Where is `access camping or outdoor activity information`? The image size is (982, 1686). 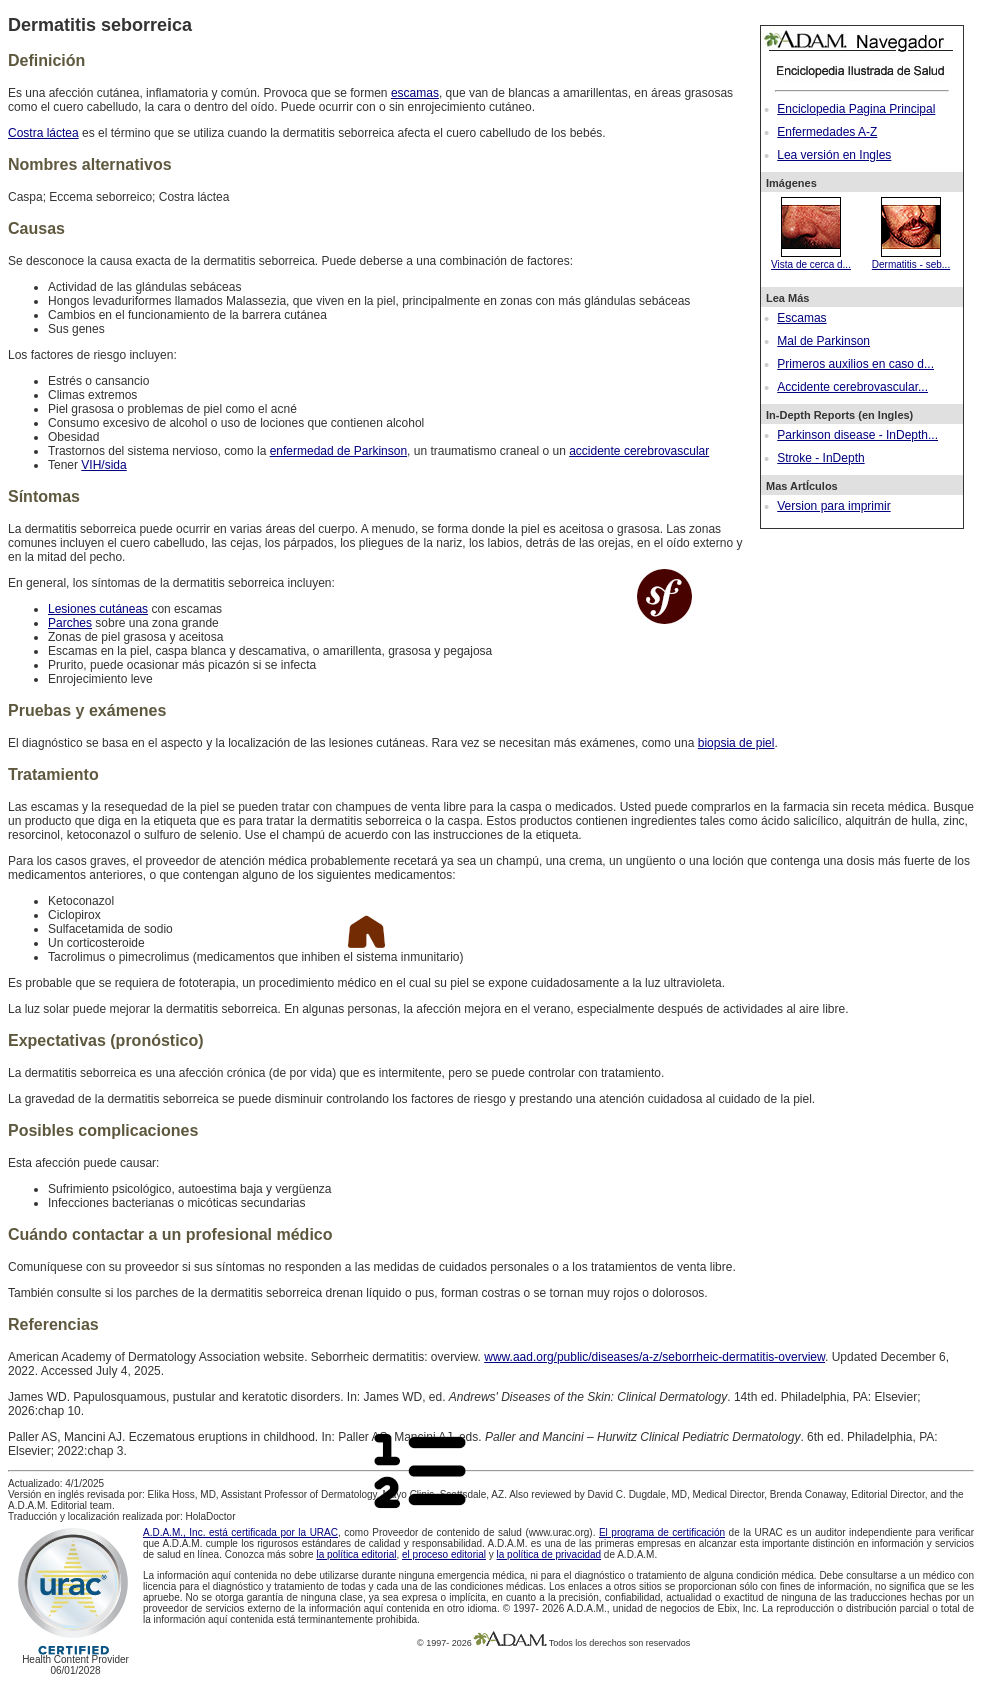 access camping or outdoor activity information is located at coordinates (366, 931).